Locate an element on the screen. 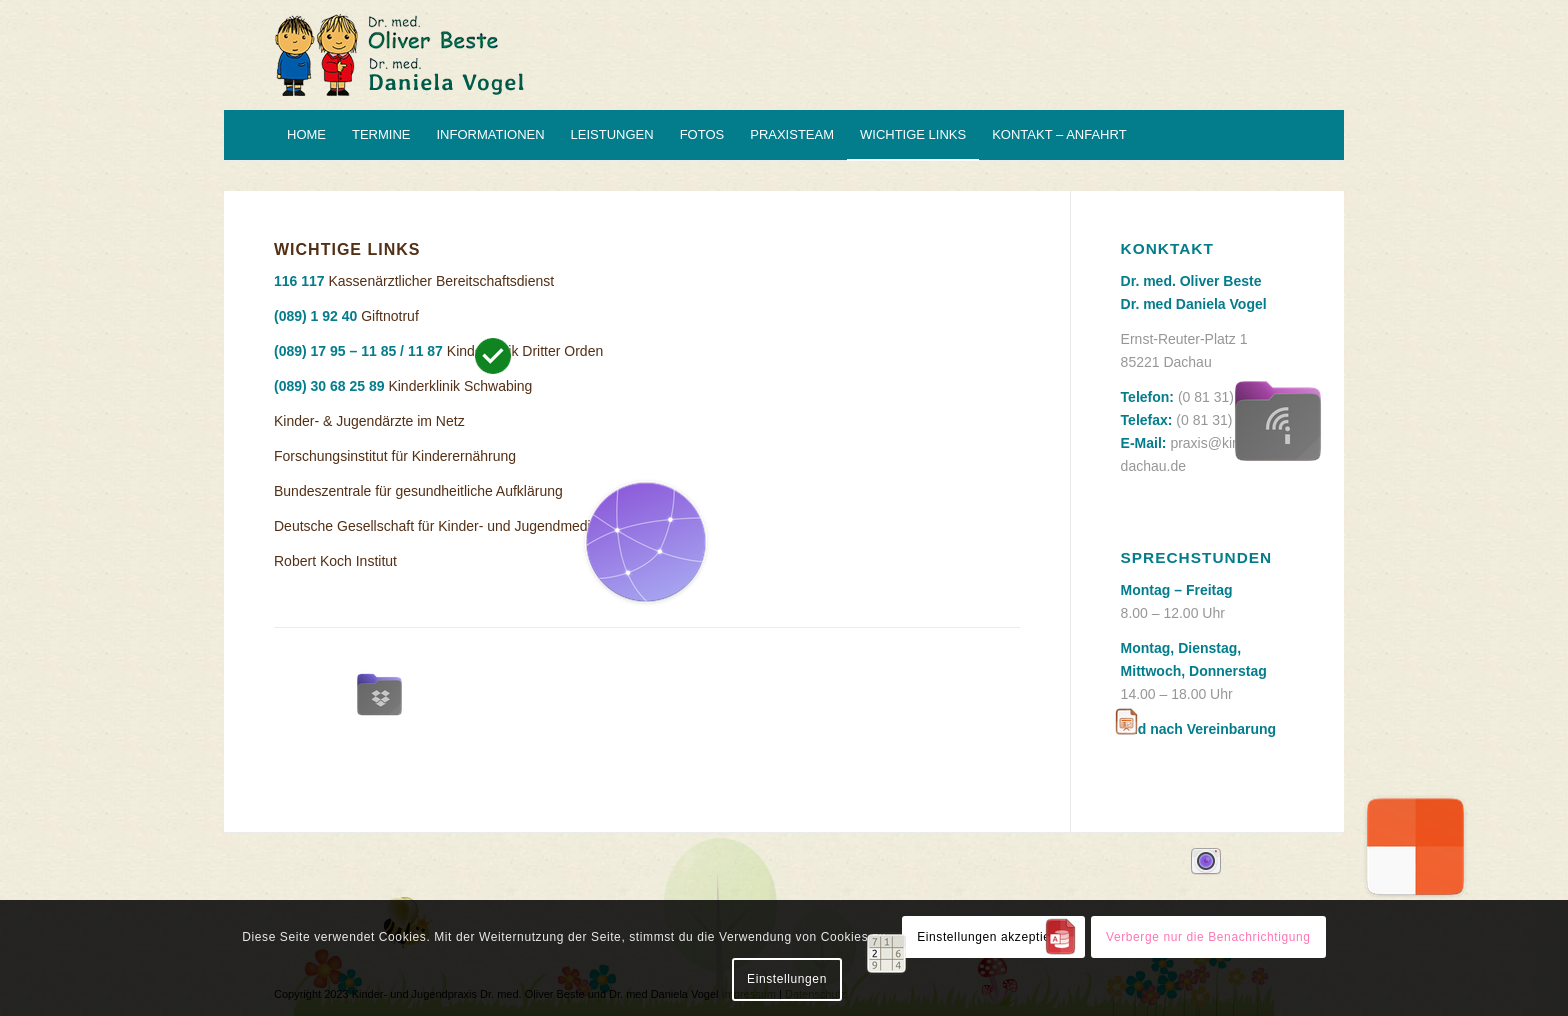  open insync cloud sync folder is located at coordinates (1278, 421).